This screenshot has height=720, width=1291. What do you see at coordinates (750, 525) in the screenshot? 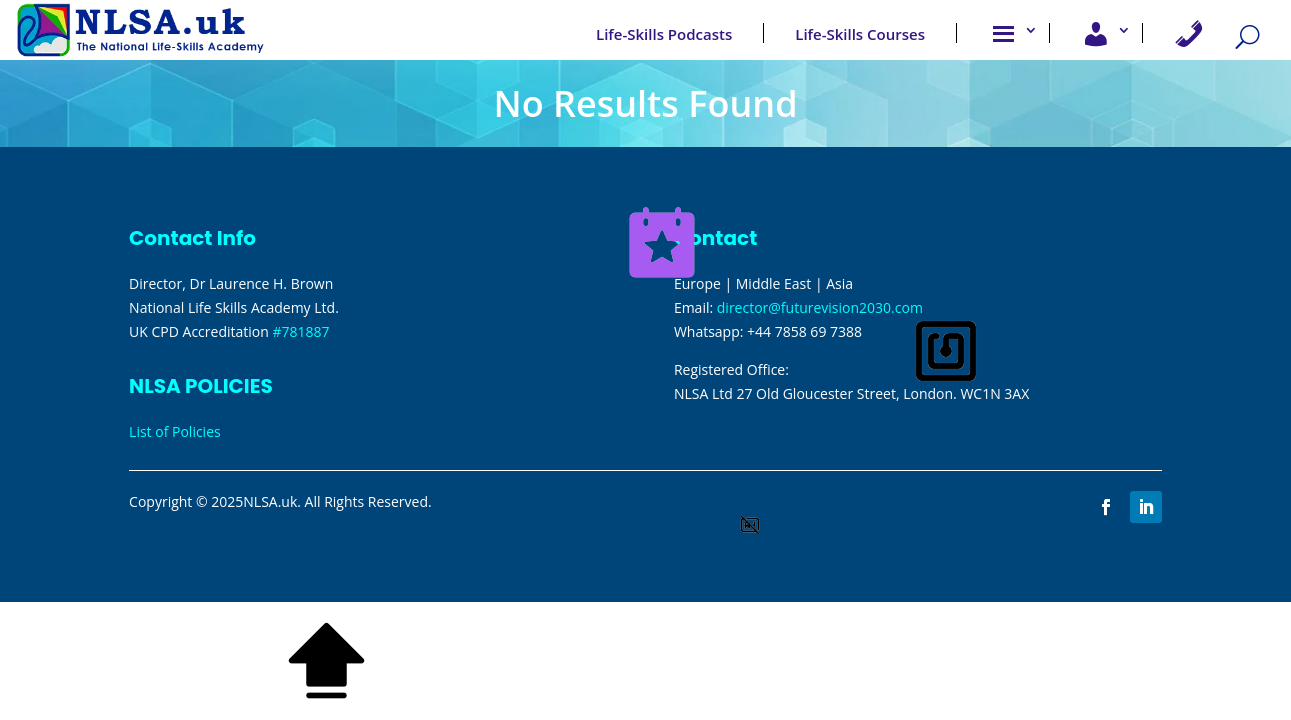
I see `disable advertisements` at bounding box center [750, 525].